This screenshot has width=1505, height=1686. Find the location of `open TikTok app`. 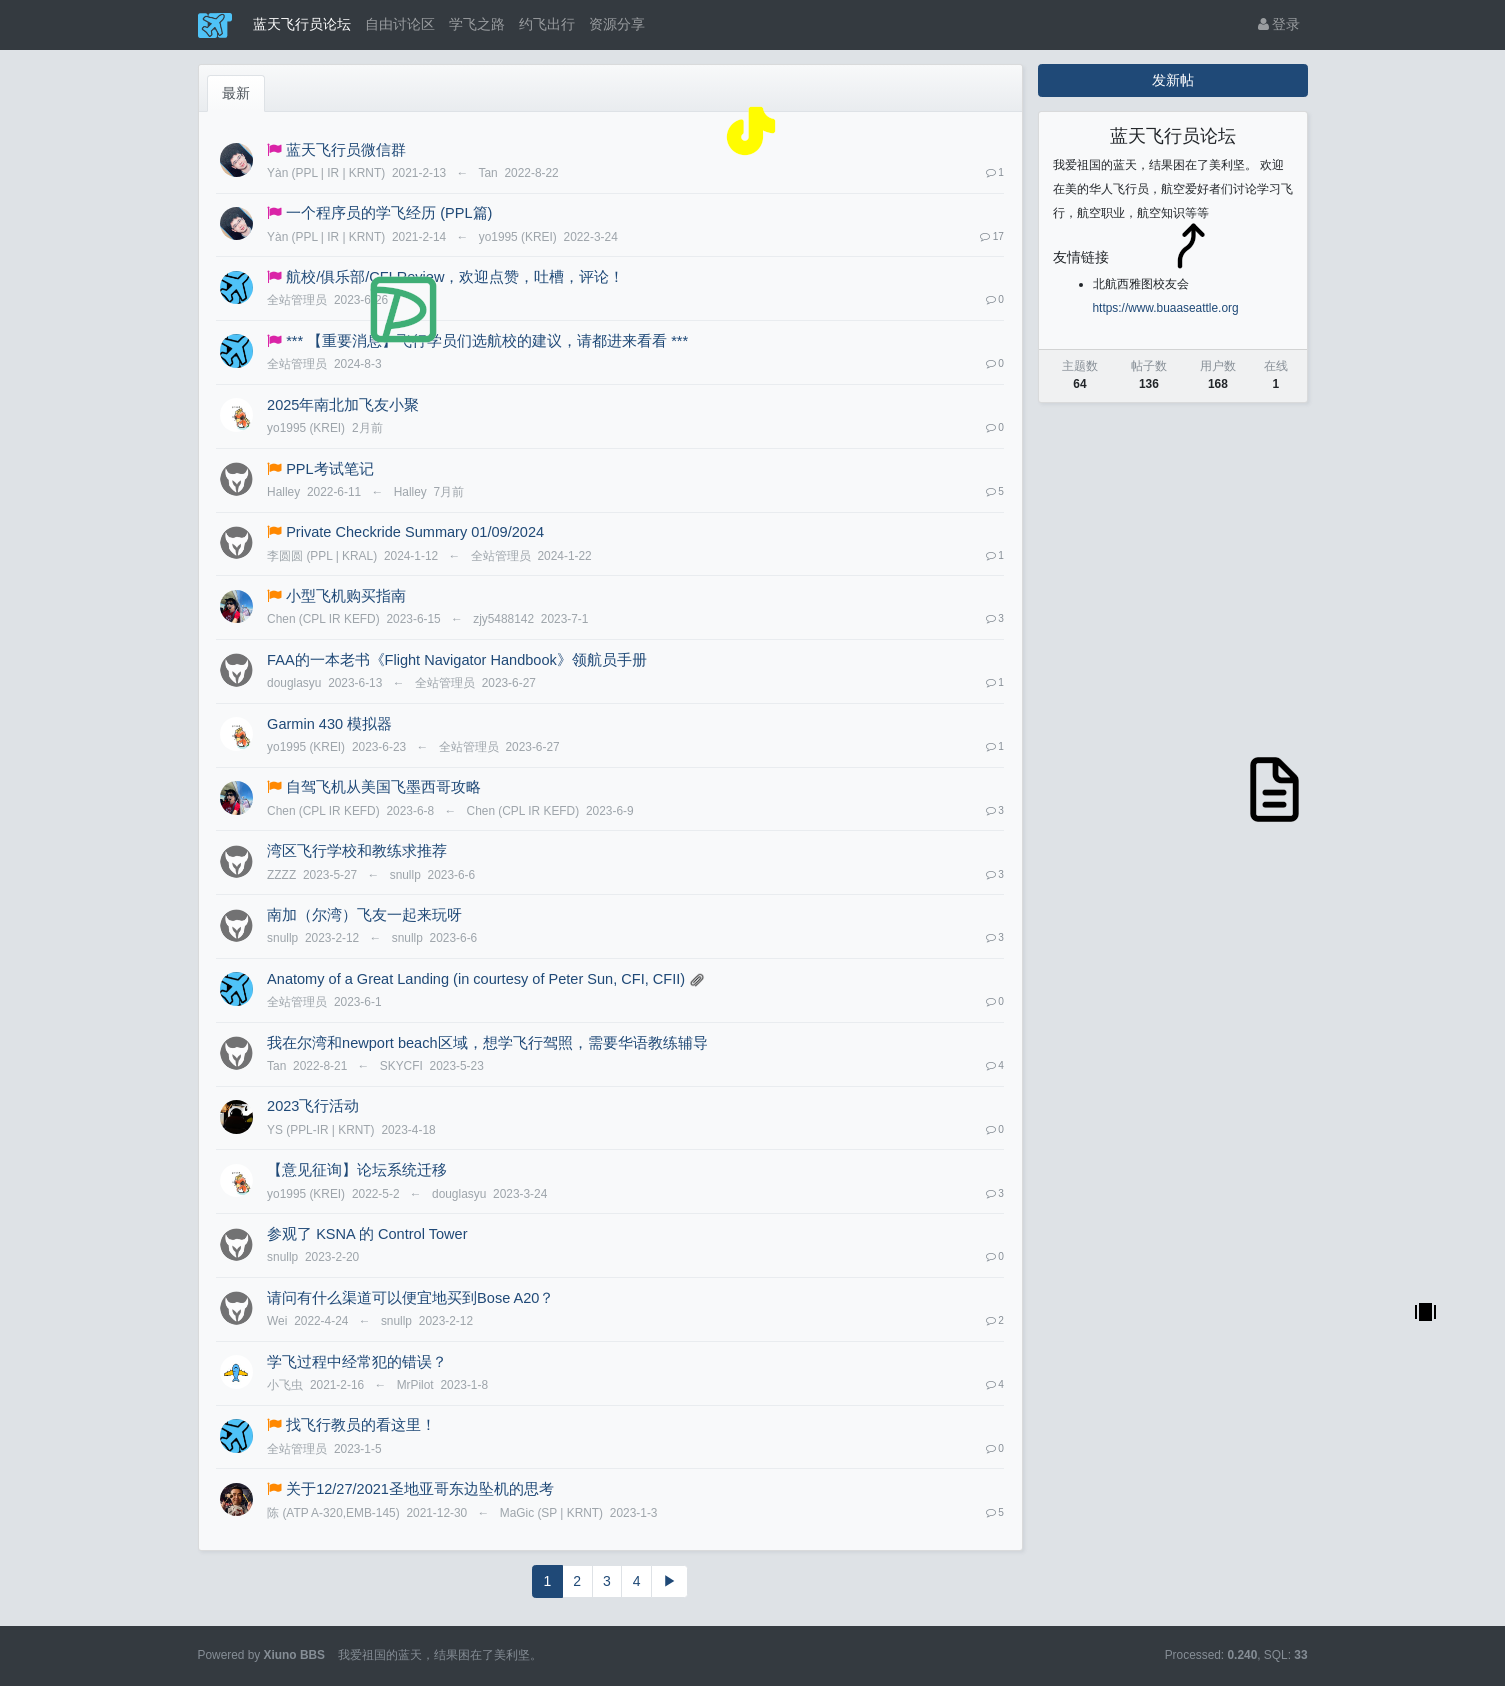

open TikTok app is located at coordinates (751, 131).